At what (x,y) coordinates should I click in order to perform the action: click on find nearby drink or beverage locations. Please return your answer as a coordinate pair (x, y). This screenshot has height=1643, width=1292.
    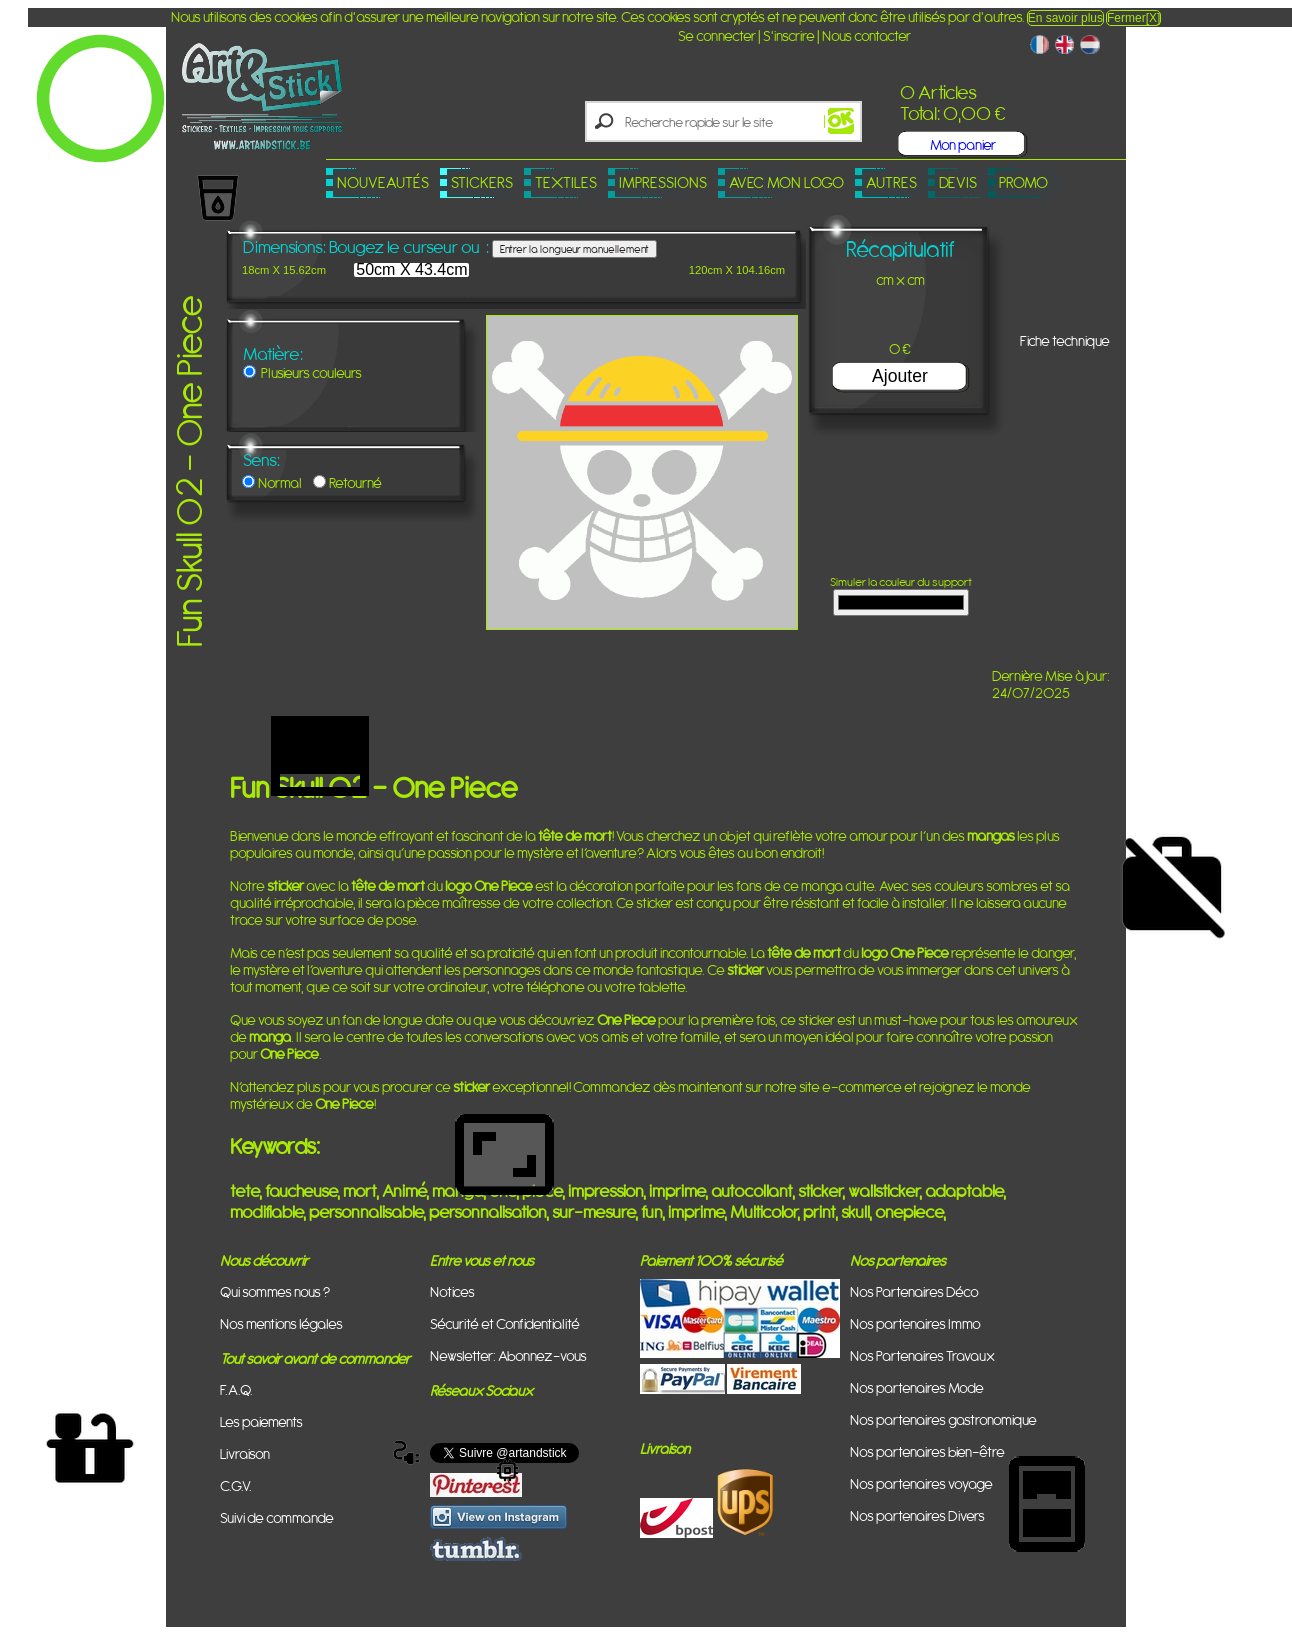
    Looking at the image, I should click on (218, 198).